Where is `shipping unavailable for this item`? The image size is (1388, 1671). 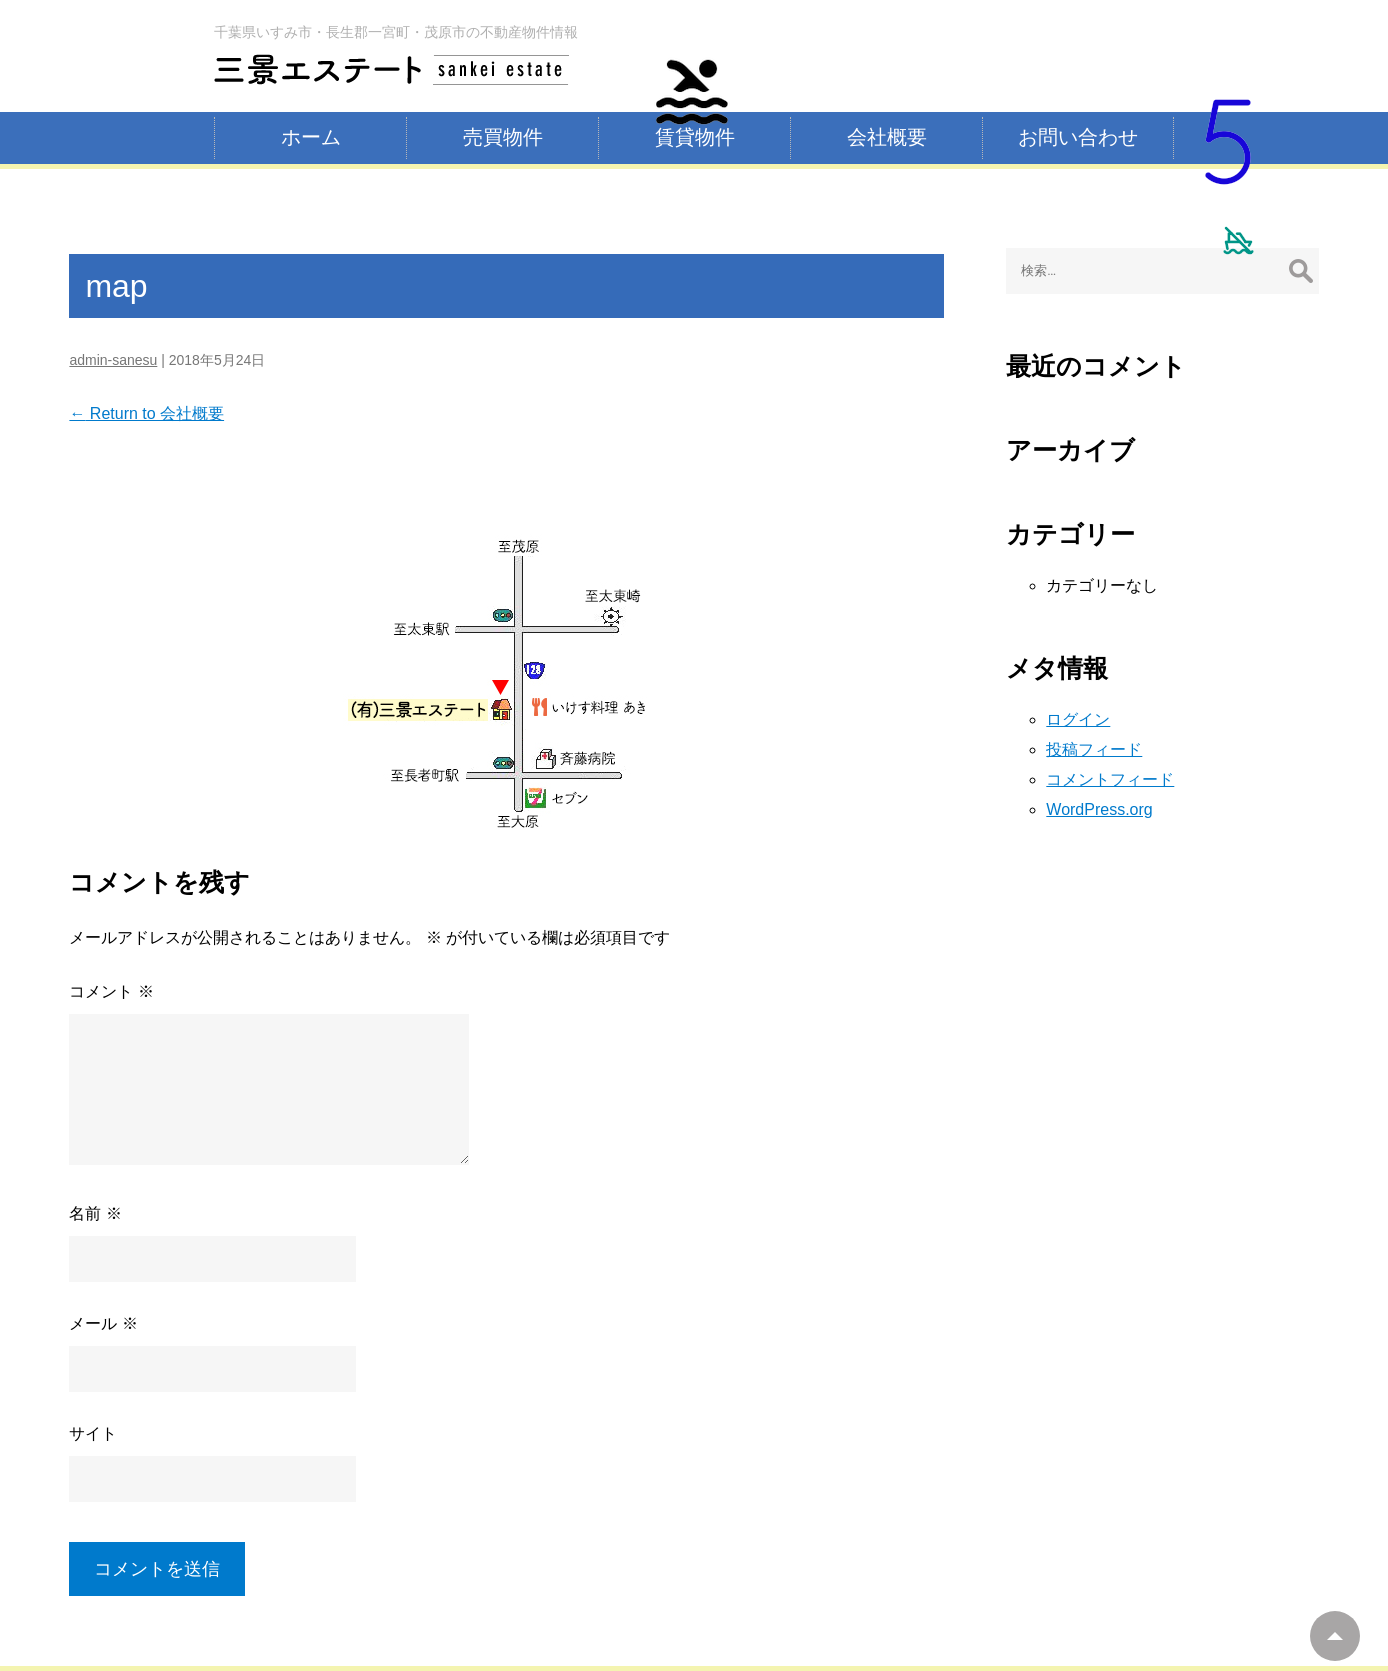 shipping unavailable for this item is located at coordinates (1238, 240).